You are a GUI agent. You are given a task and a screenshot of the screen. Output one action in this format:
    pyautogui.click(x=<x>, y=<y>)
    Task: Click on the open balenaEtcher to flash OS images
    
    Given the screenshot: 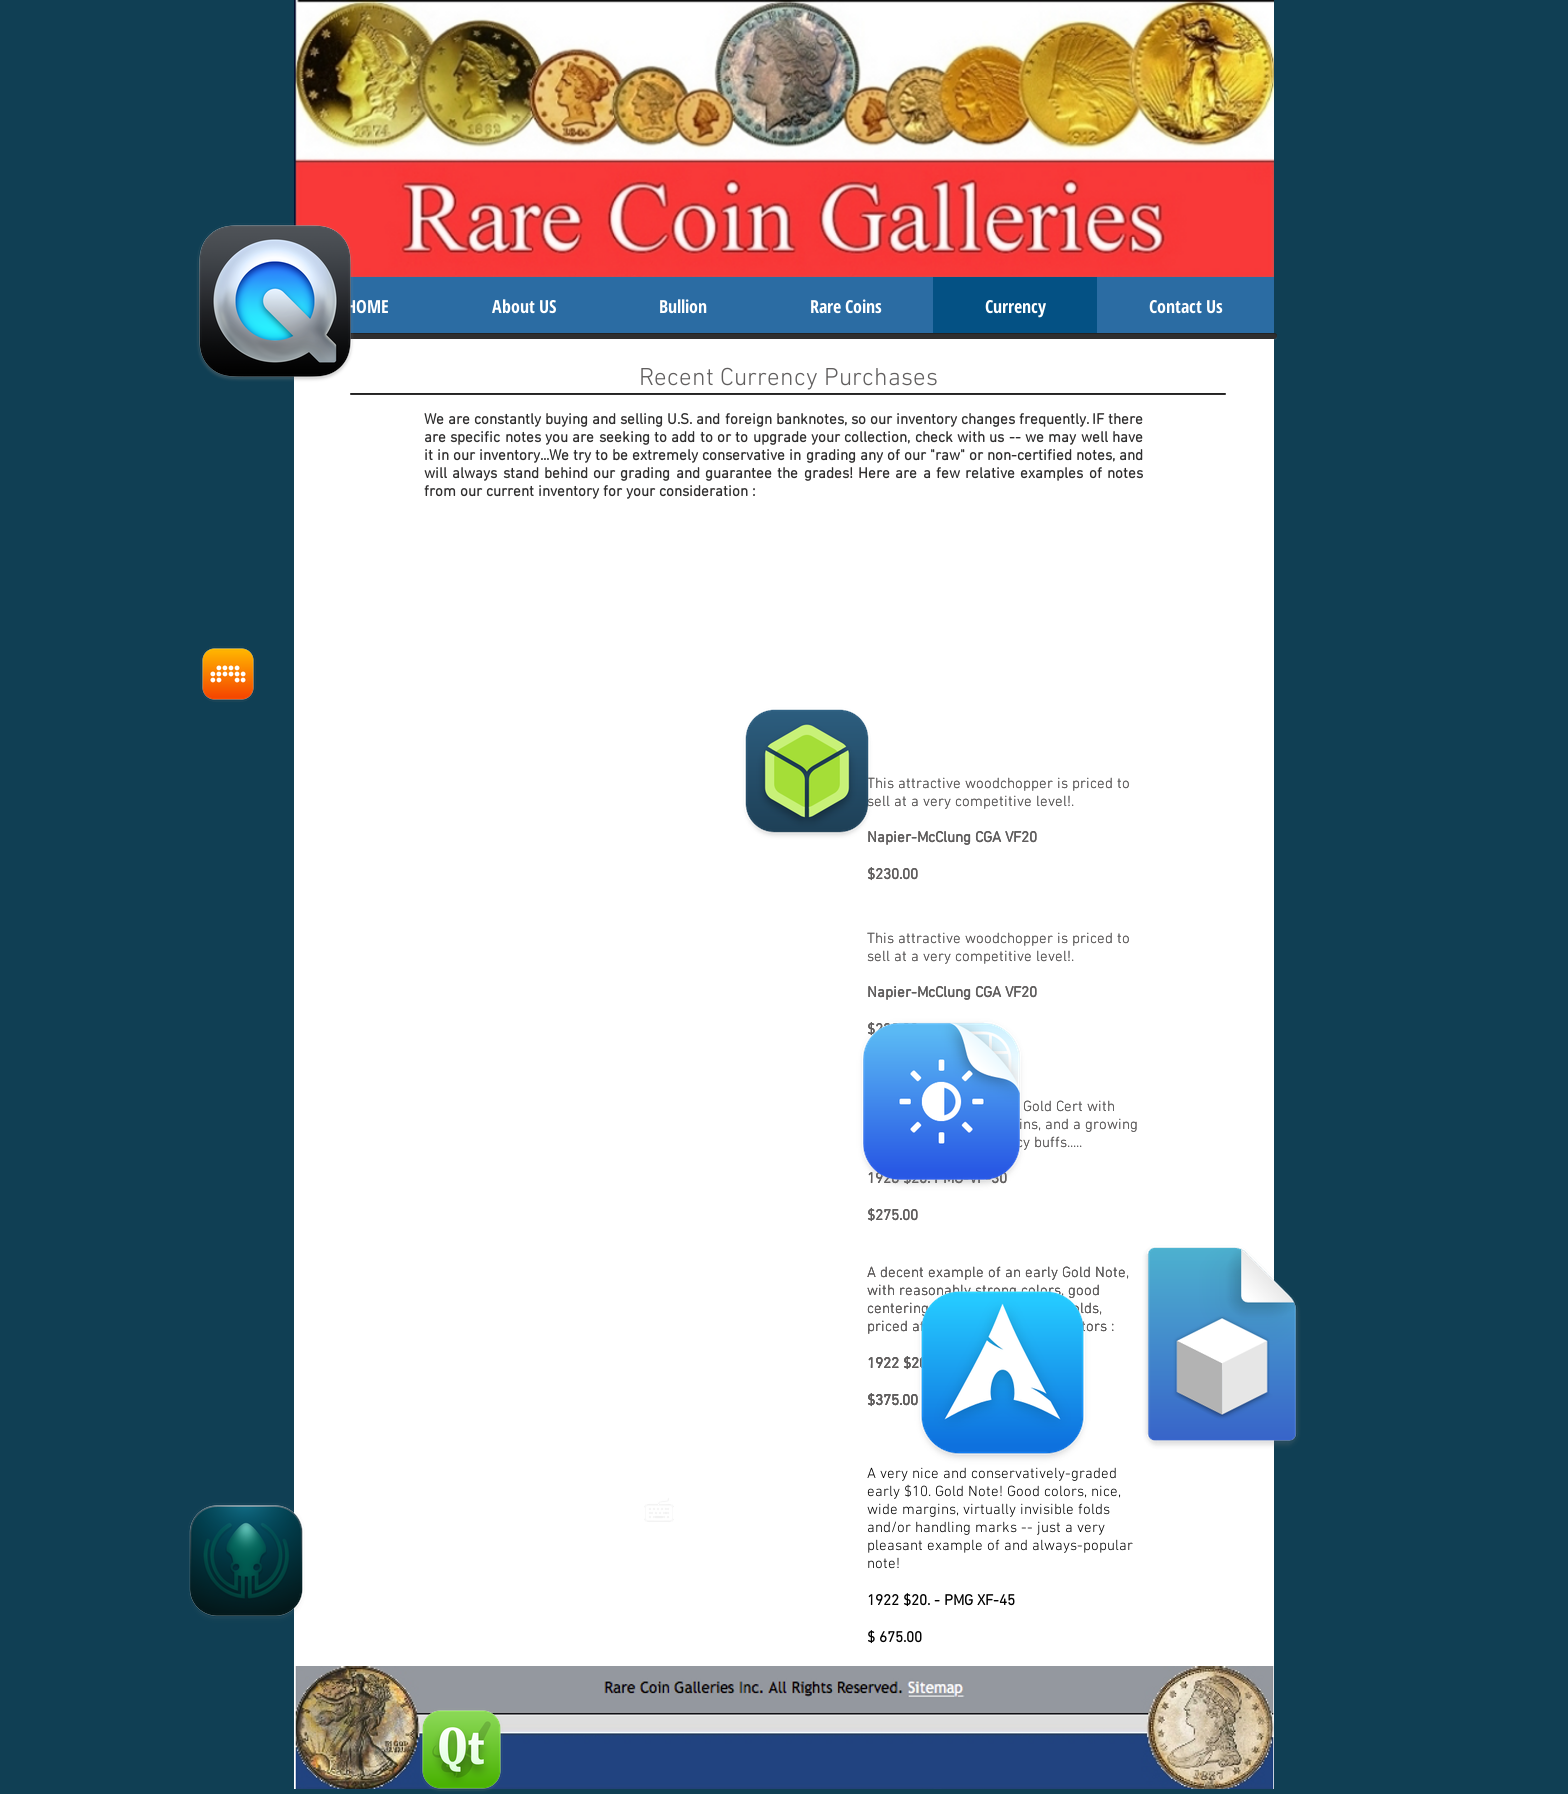 What is the action you would take?
    pyautogui.click(x=807, y=771)
    